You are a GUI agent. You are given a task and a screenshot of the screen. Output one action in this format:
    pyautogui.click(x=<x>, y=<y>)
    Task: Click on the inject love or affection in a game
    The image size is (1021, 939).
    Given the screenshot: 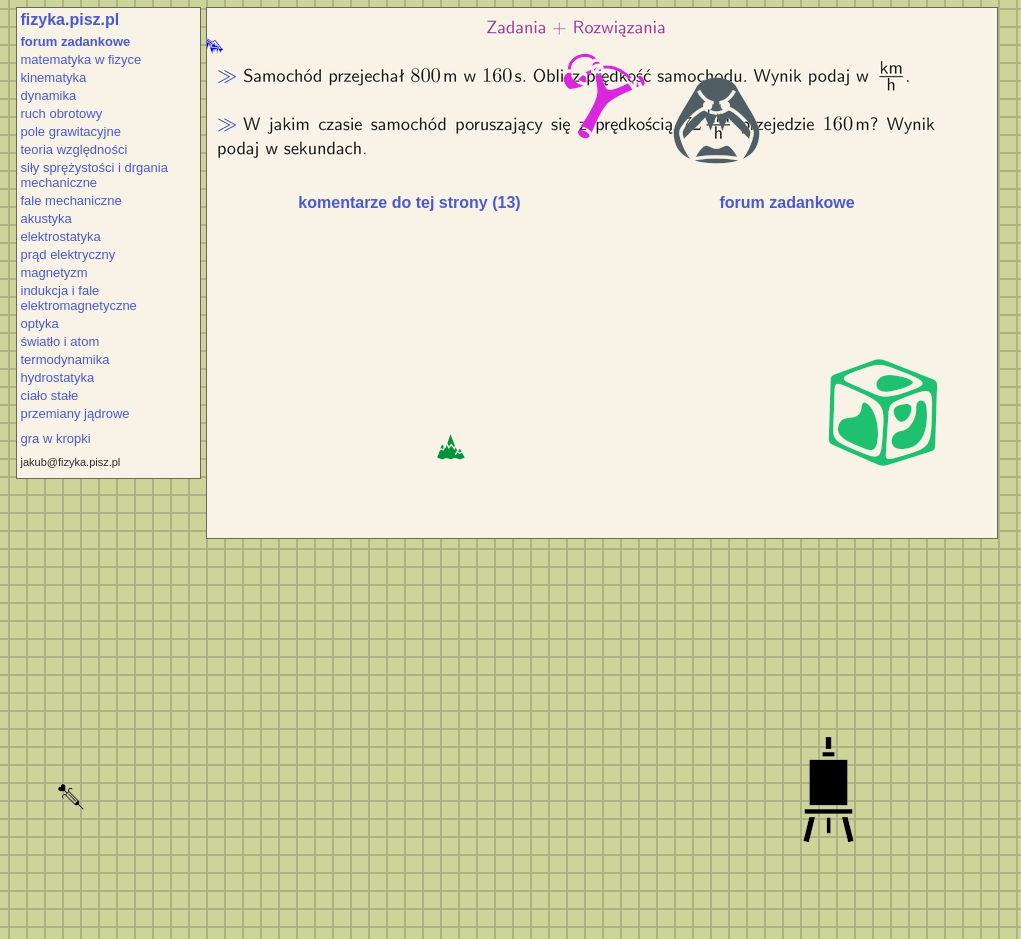 What is the action you would take?
    pyautogui.click(x=71, y=797)
    